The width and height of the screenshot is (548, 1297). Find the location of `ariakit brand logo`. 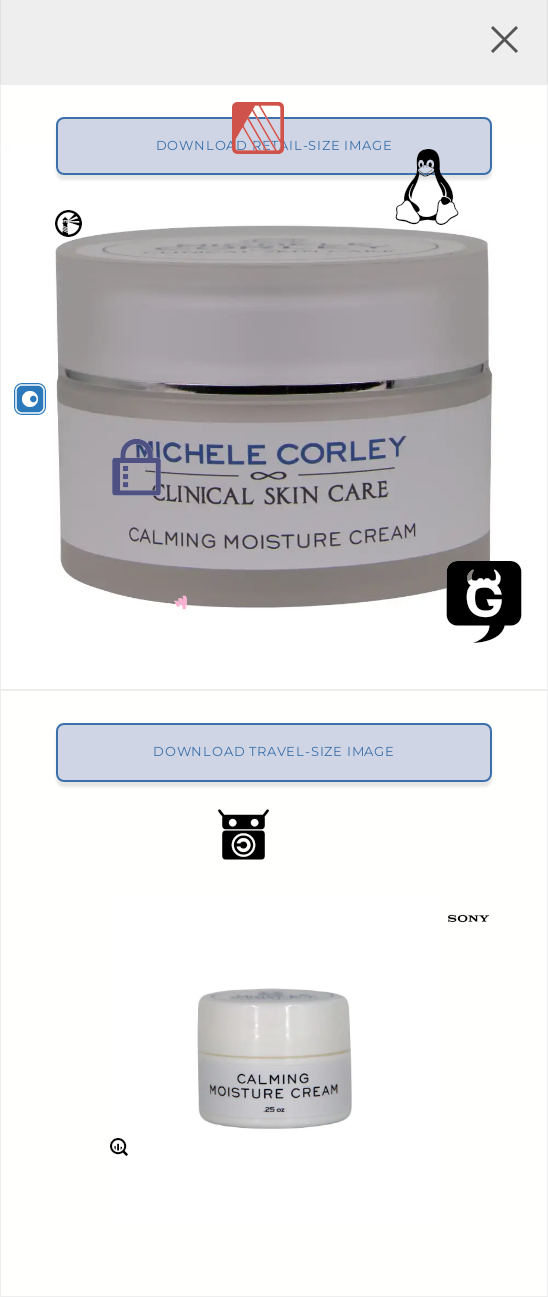

ariakit brand logo is located at coordinates (30, 399).